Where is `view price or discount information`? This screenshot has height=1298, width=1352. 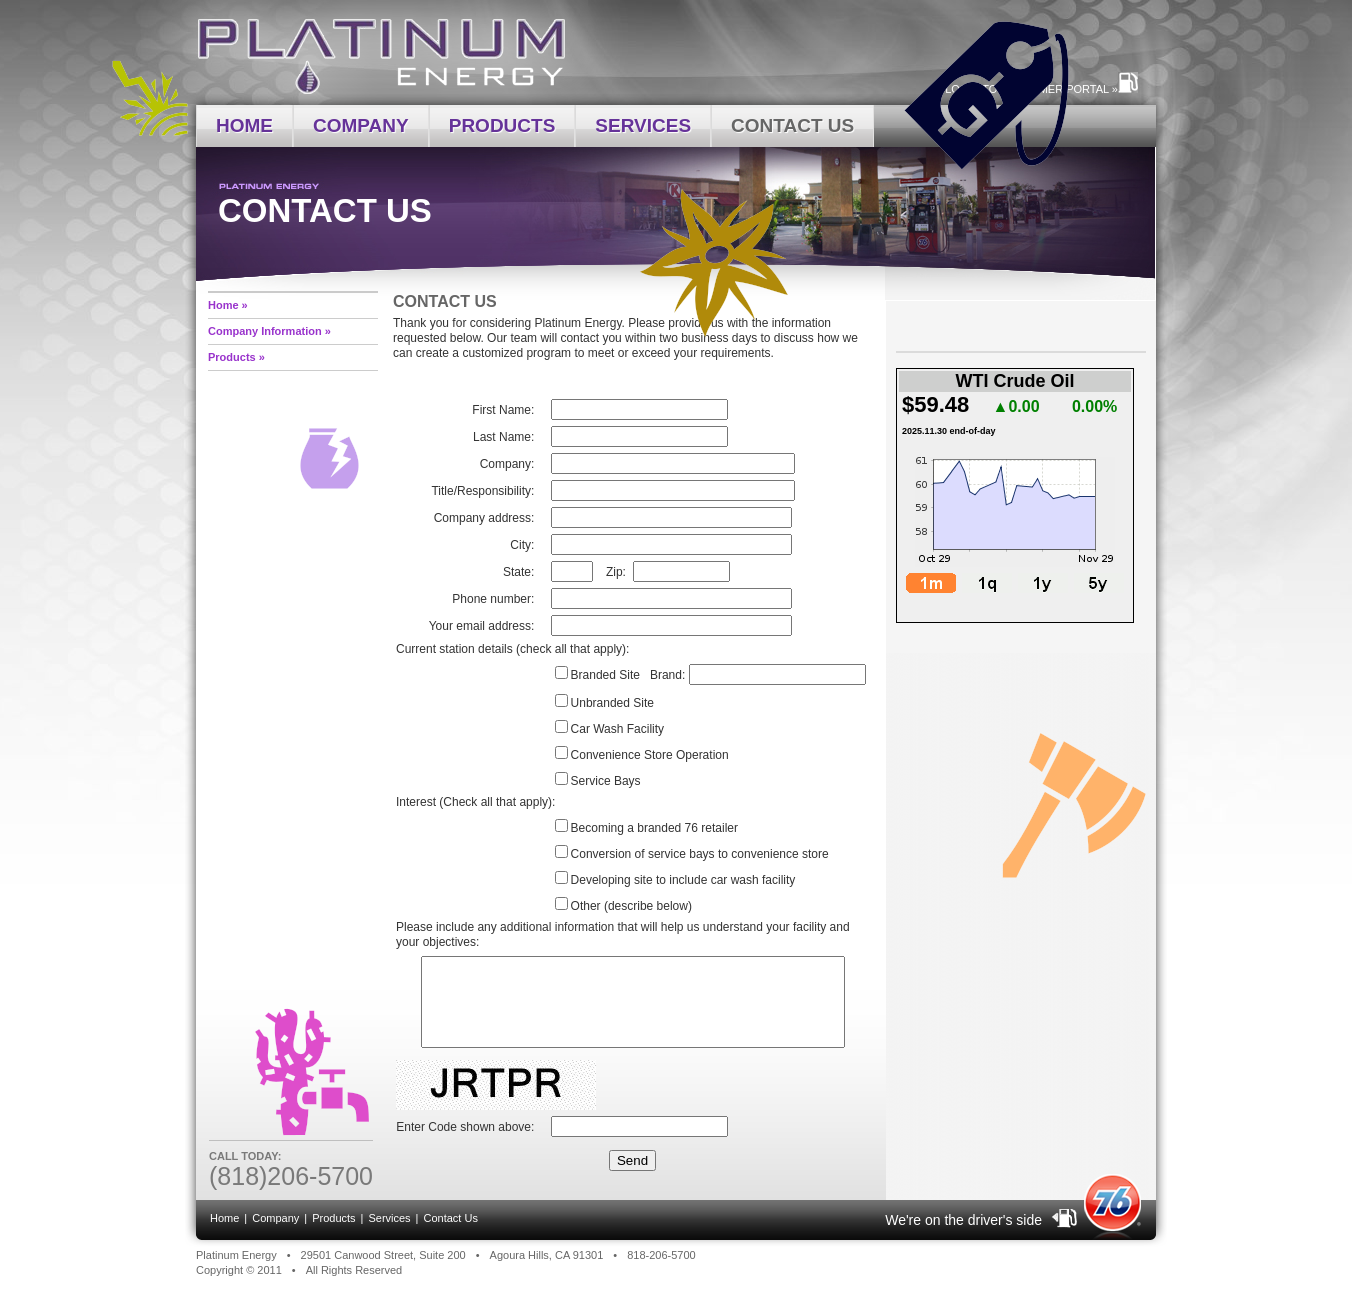
view price or discount information is located at coordinates (986, 95).